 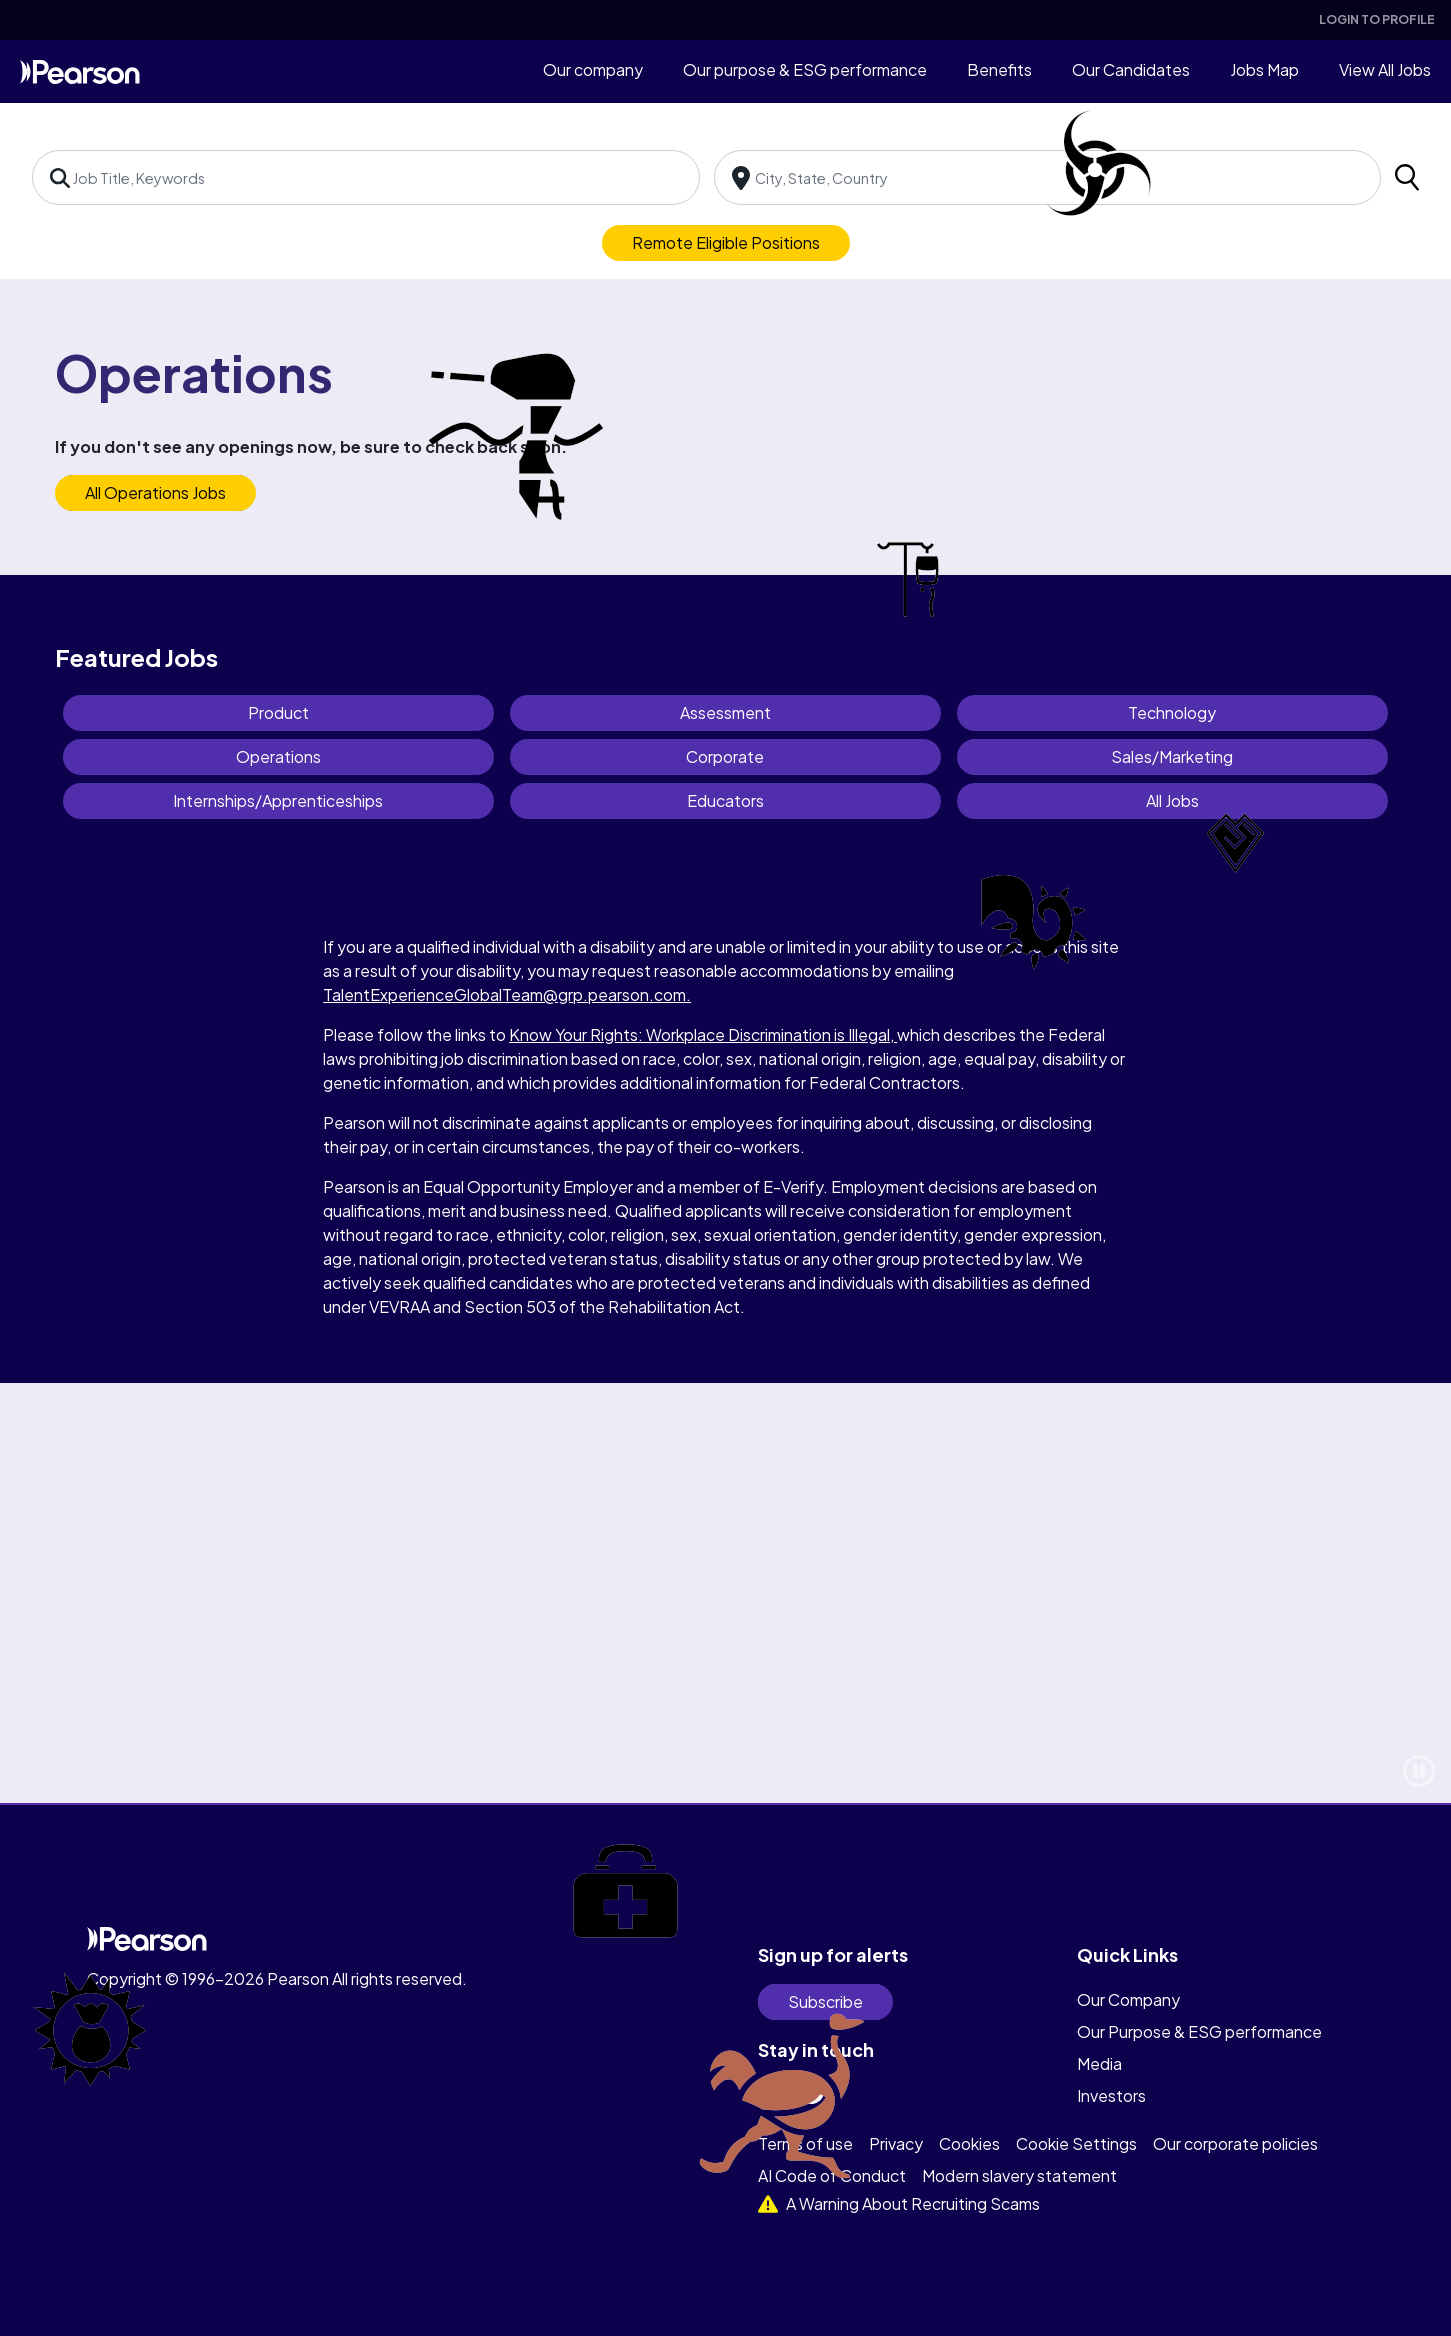 What do you see at coordinates (911, 576) in the screenshot?
I see `access medical or health-related features` at bounding box center [911, 576].